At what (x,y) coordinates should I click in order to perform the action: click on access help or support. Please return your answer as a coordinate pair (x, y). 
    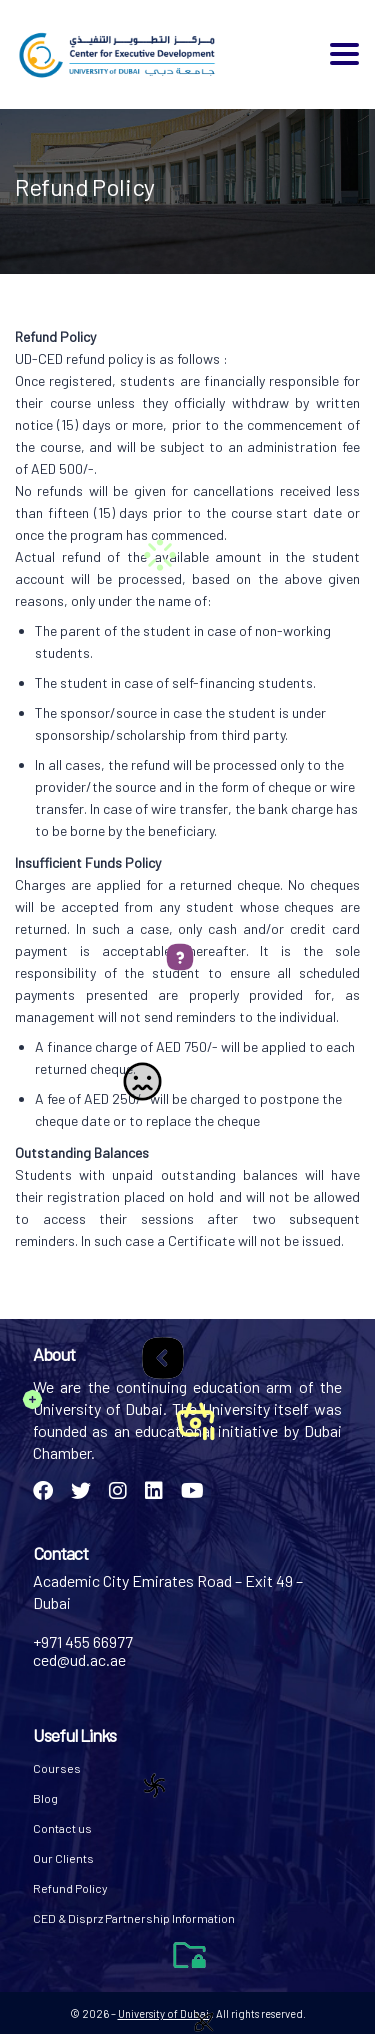
    Looking at the image, I should click on (180, 957).